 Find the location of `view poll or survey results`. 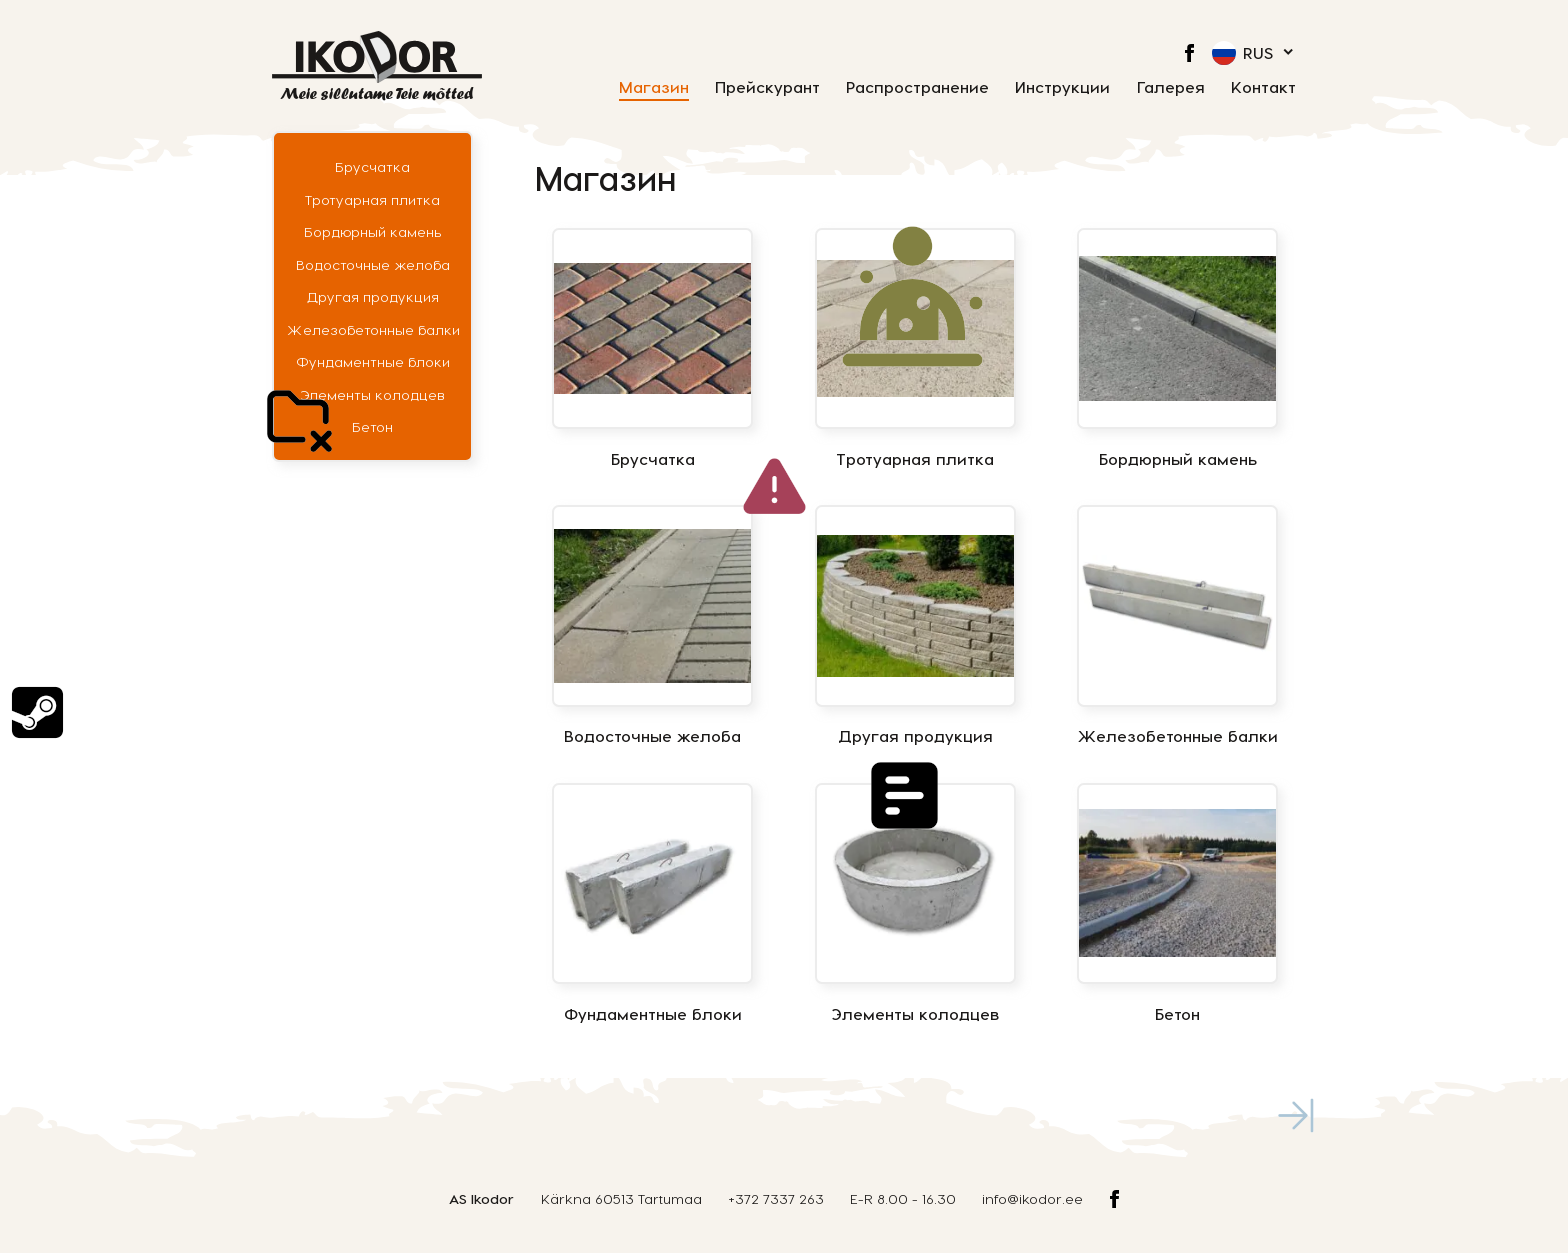

view poll or survey results is located at coordinates (904, 795).